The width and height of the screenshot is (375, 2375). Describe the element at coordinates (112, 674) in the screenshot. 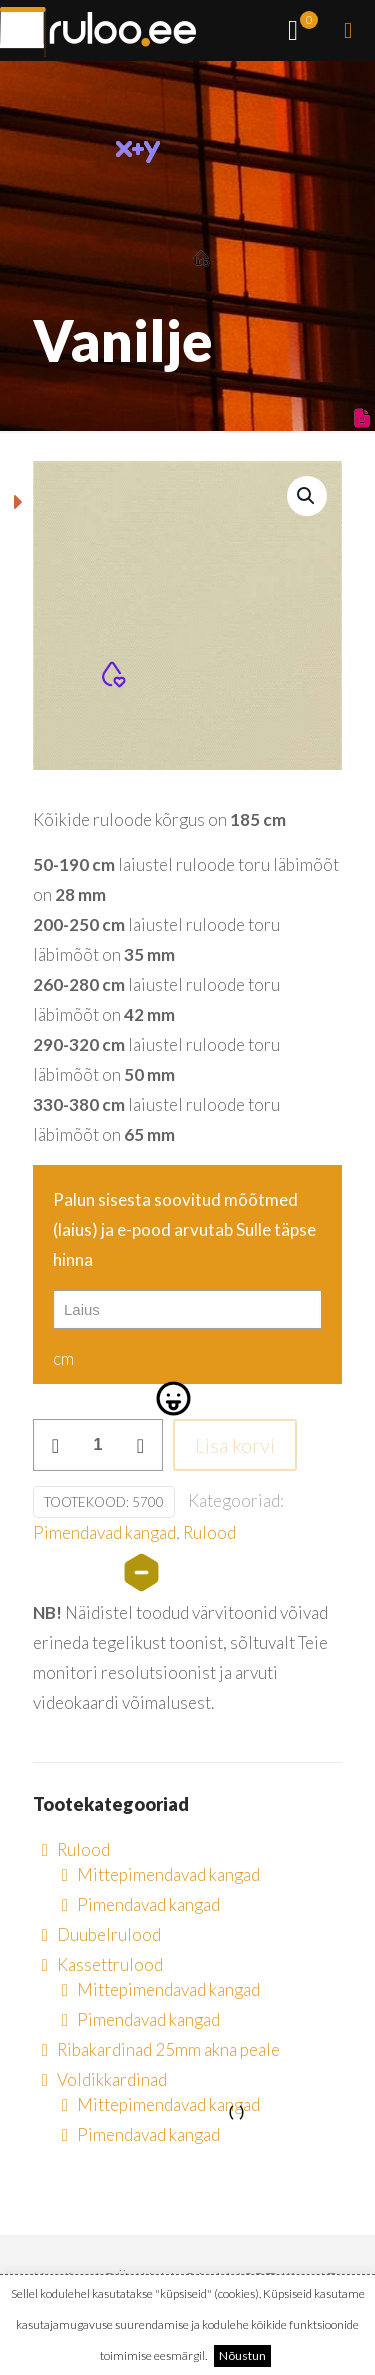

I see `donate blood or support blood donation` at that location.